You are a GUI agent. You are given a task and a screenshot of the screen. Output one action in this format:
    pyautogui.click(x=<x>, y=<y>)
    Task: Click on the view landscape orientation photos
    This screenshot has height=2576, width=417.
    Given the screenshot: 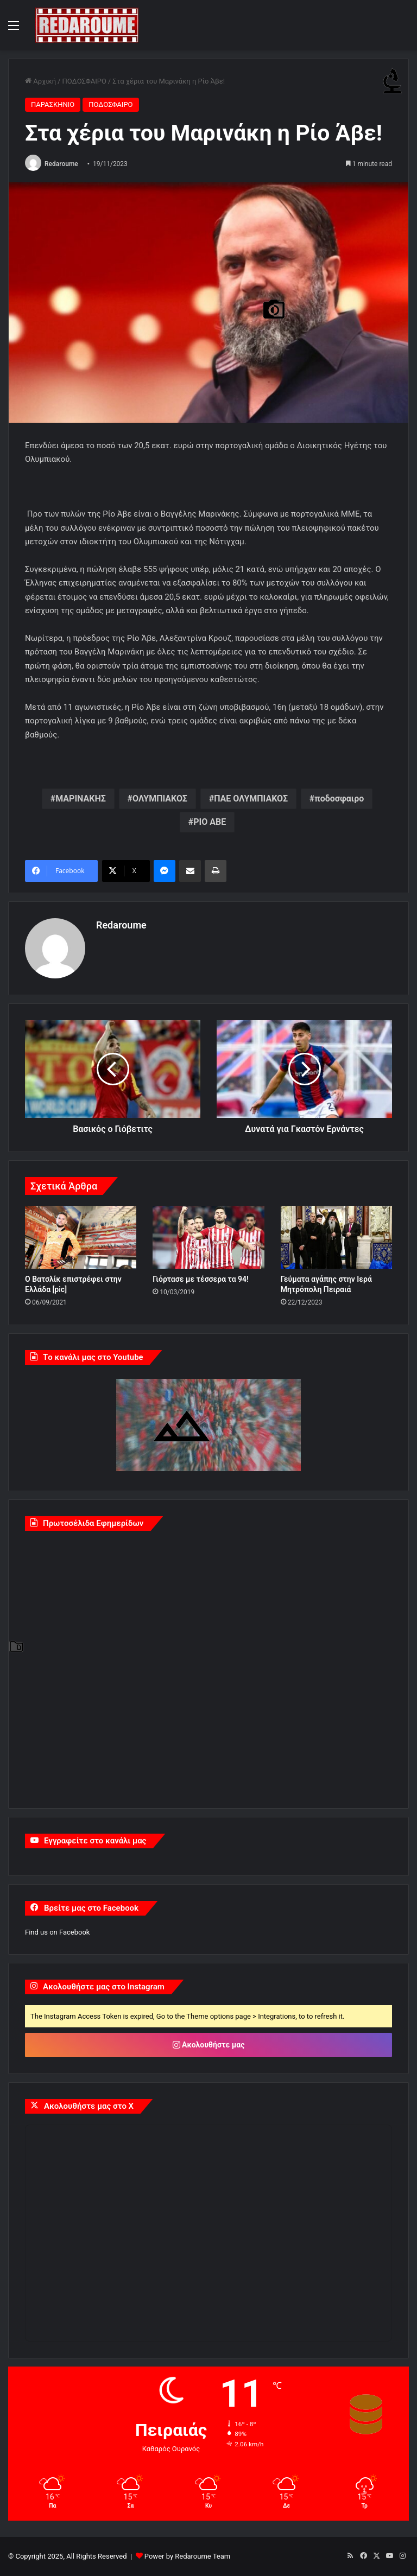 What is the action you would take?
    pyautogui.click(x=181, y=1426)
    